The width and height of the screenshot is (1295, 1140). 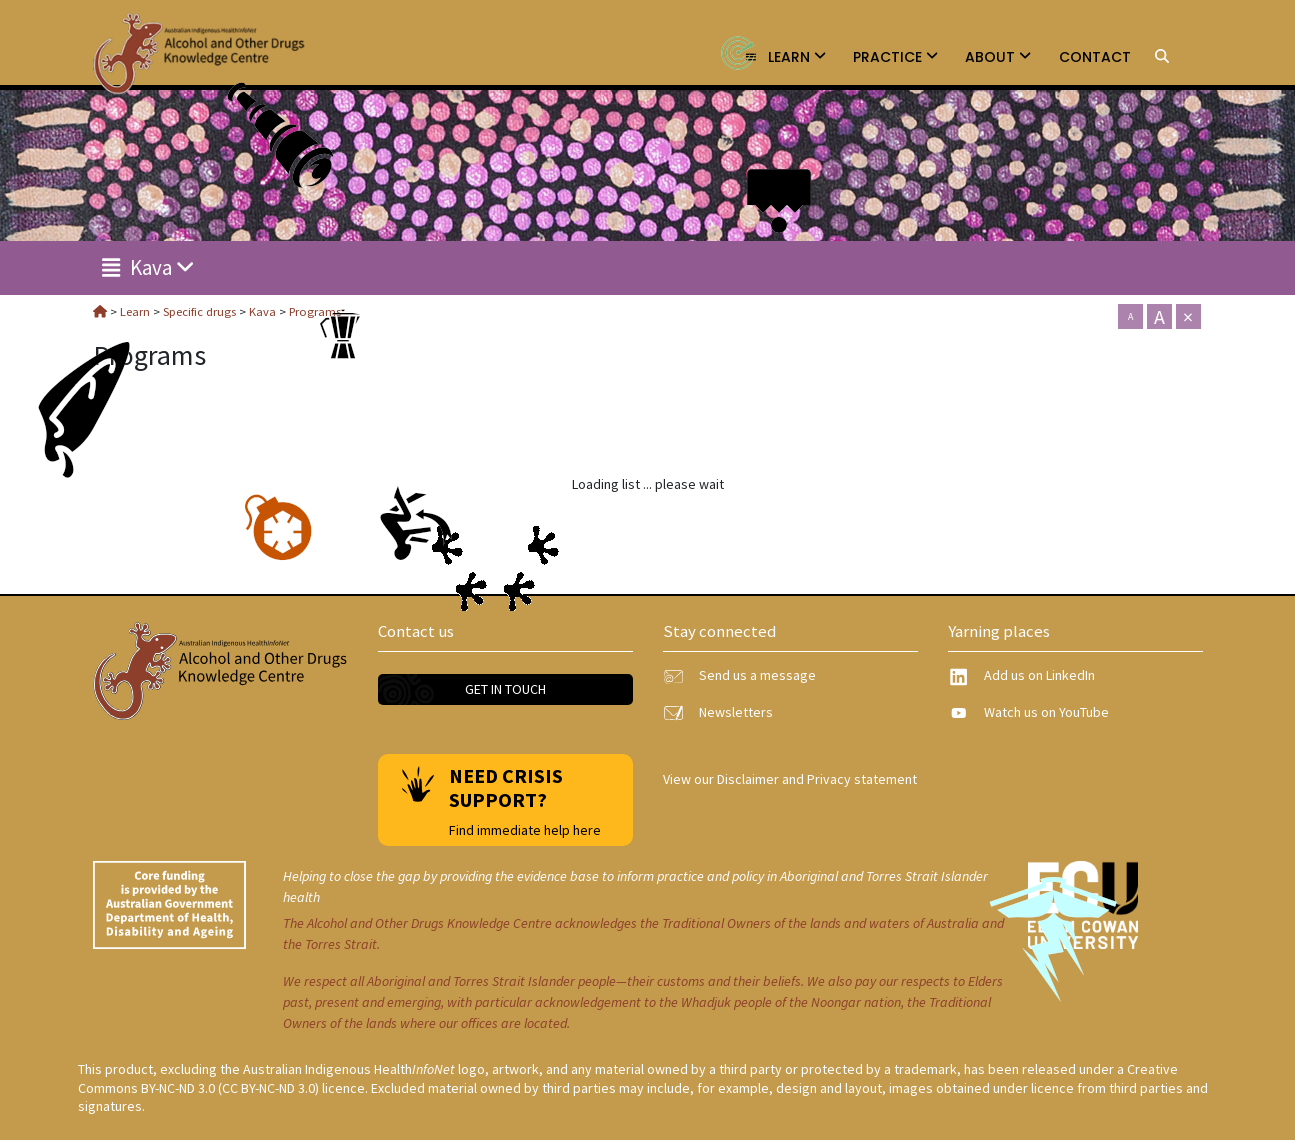 I want to click on scan for nearby objects or enemies, so click(x=738, y=53).